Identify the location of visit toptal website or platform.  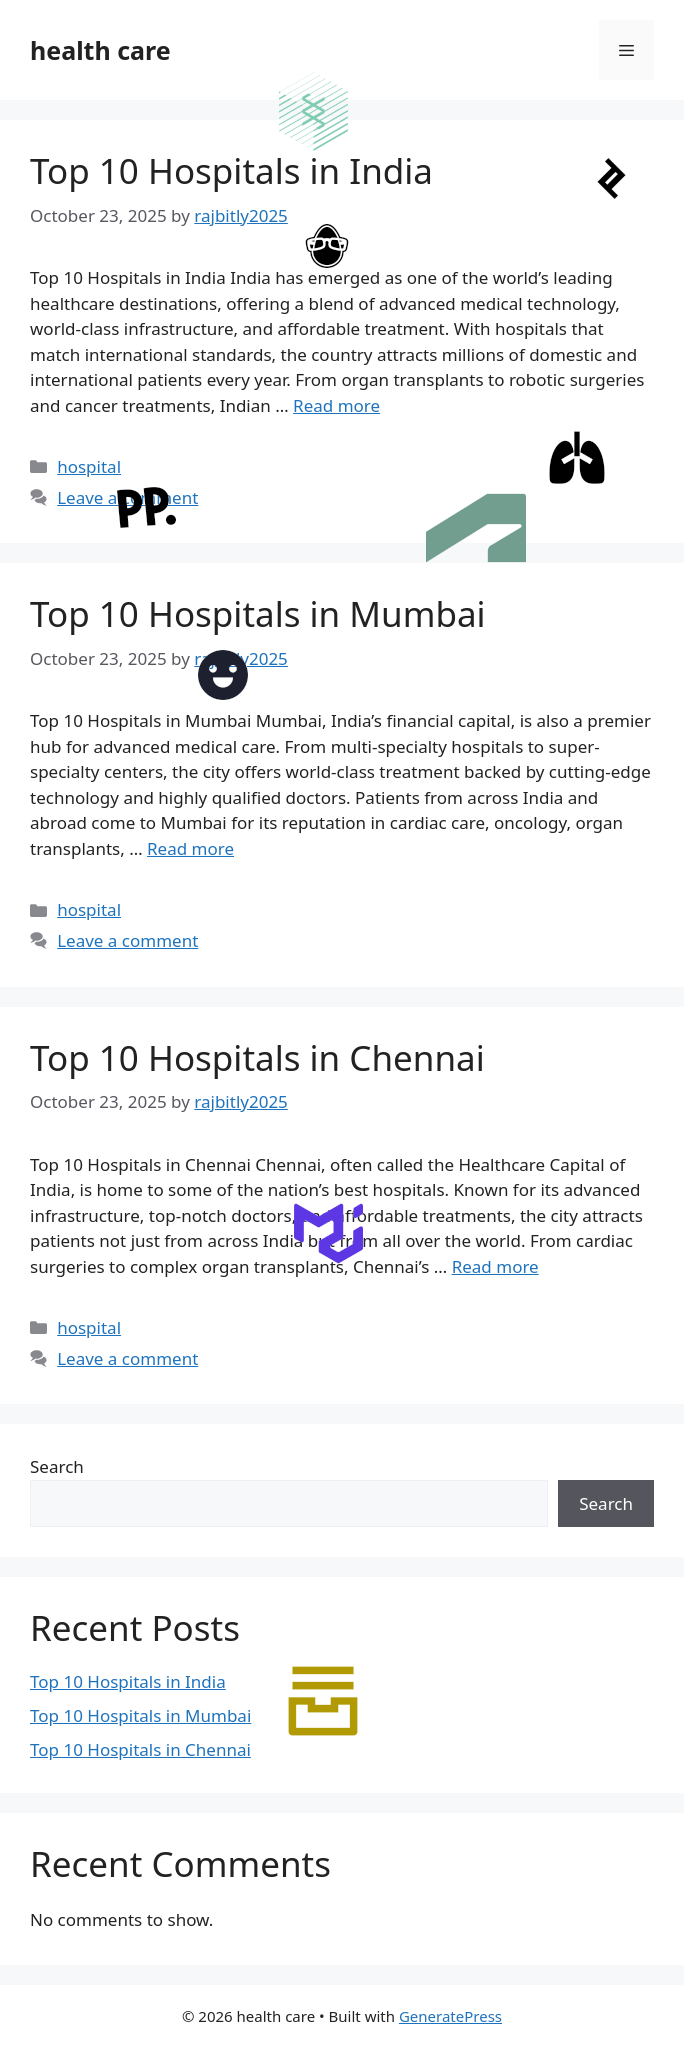
(611, 178).